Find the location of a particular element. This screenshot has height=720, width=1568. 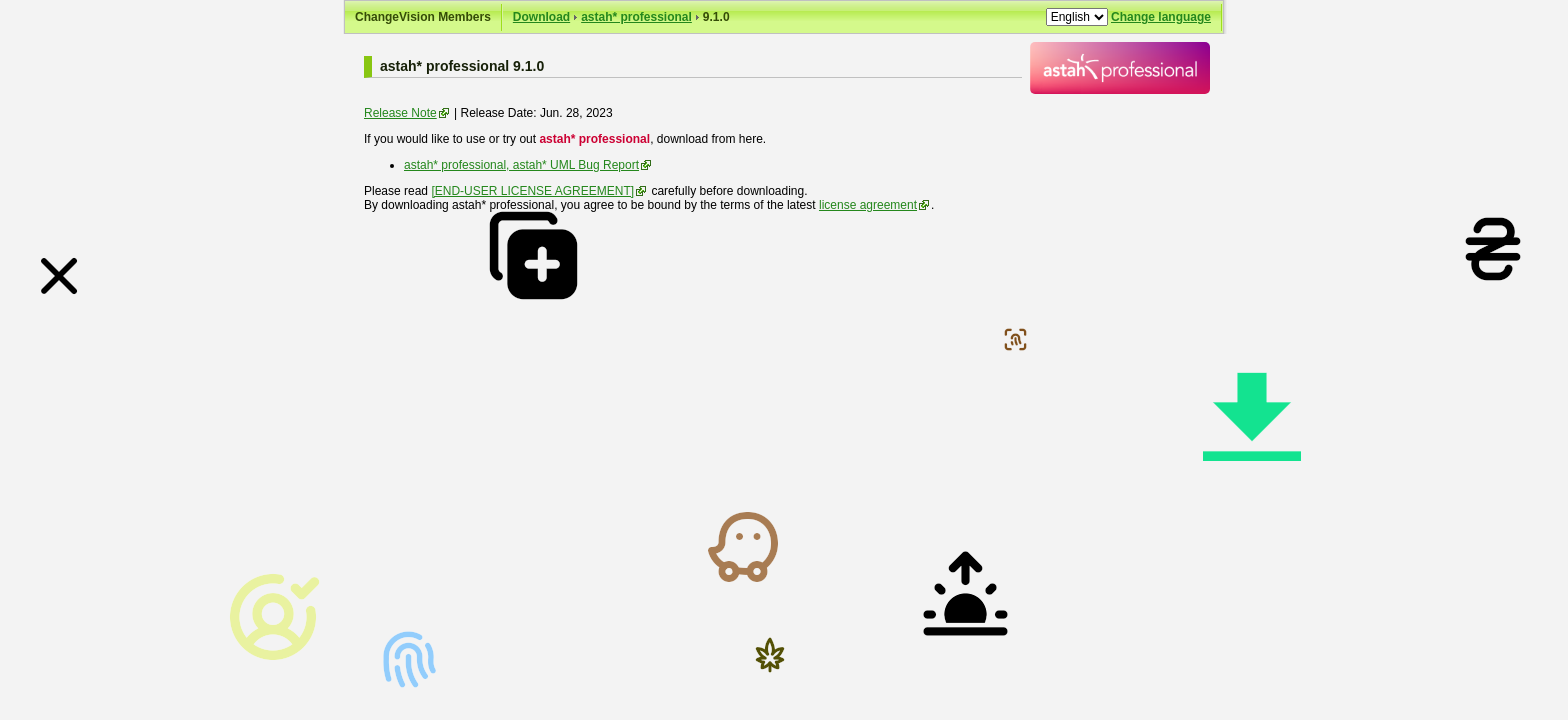

authenticate with fingerprint is located at coordinates (1015, 339).